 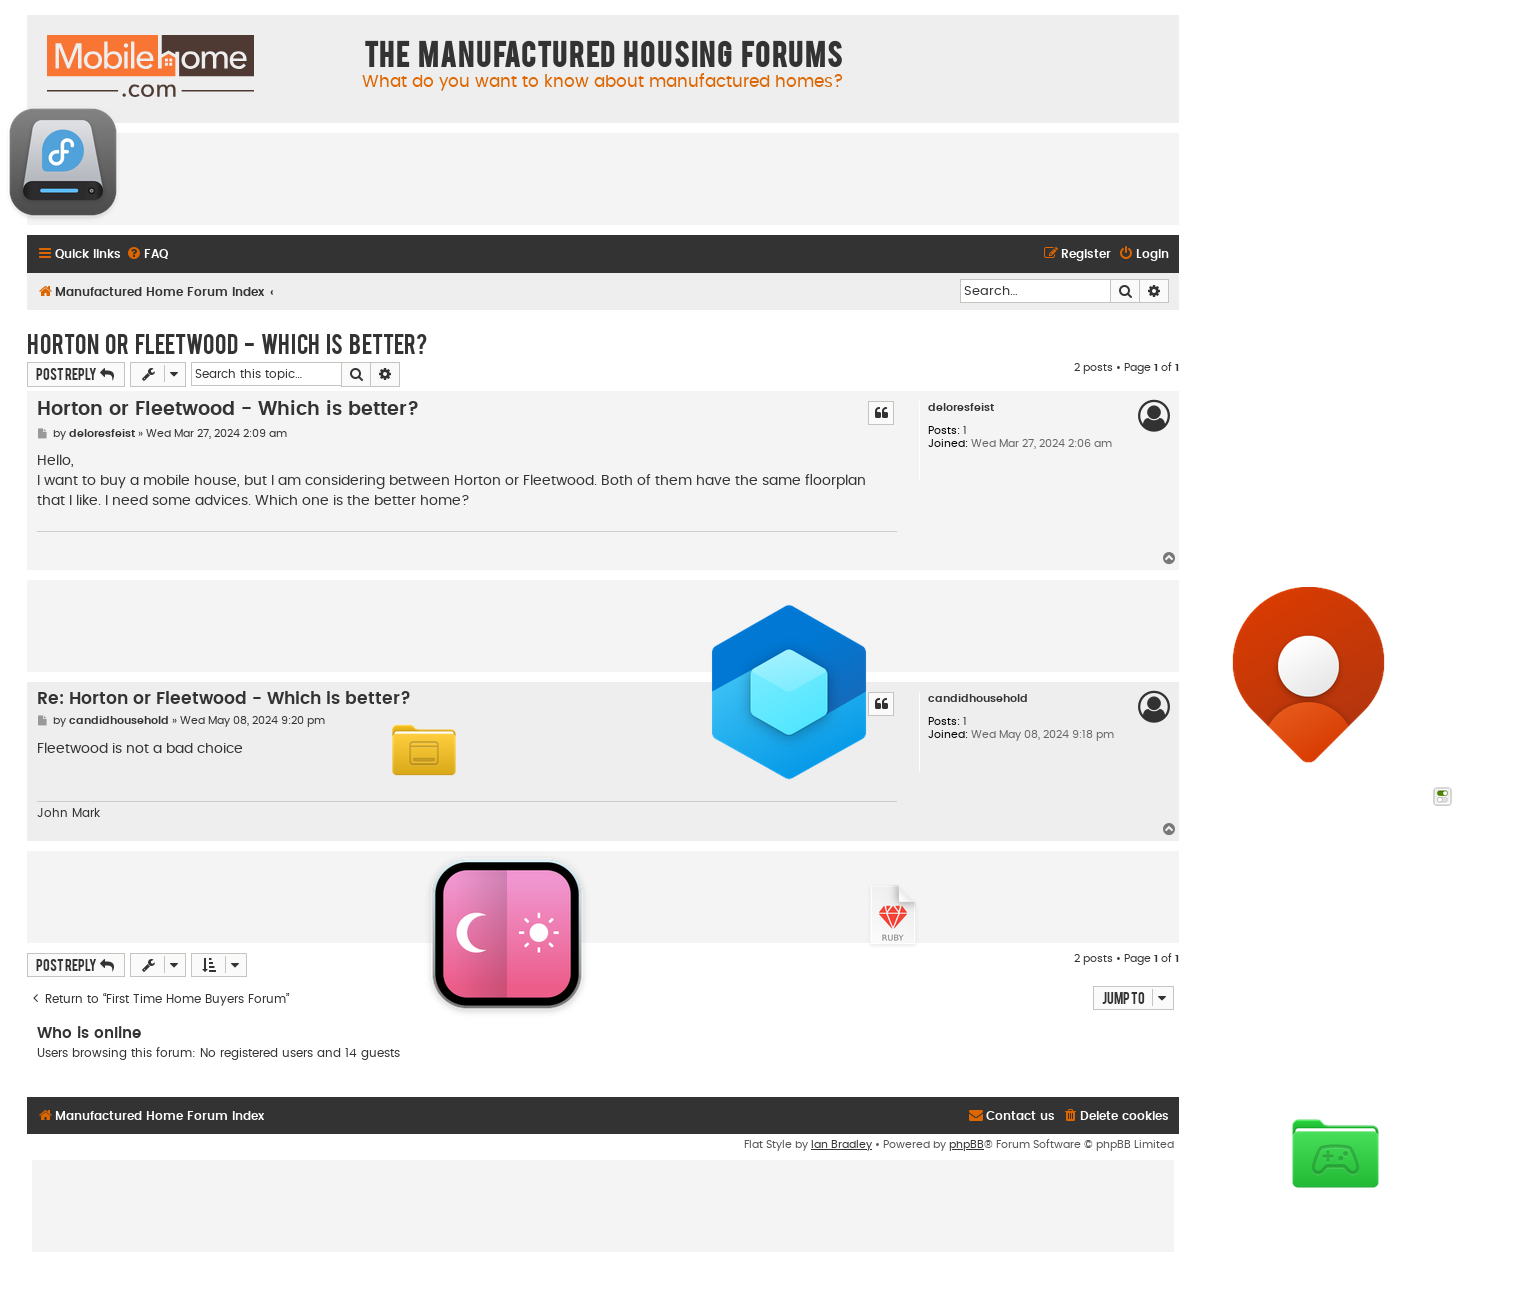 I want to click on launch fedora linux installer, so click(x=63, y=162).